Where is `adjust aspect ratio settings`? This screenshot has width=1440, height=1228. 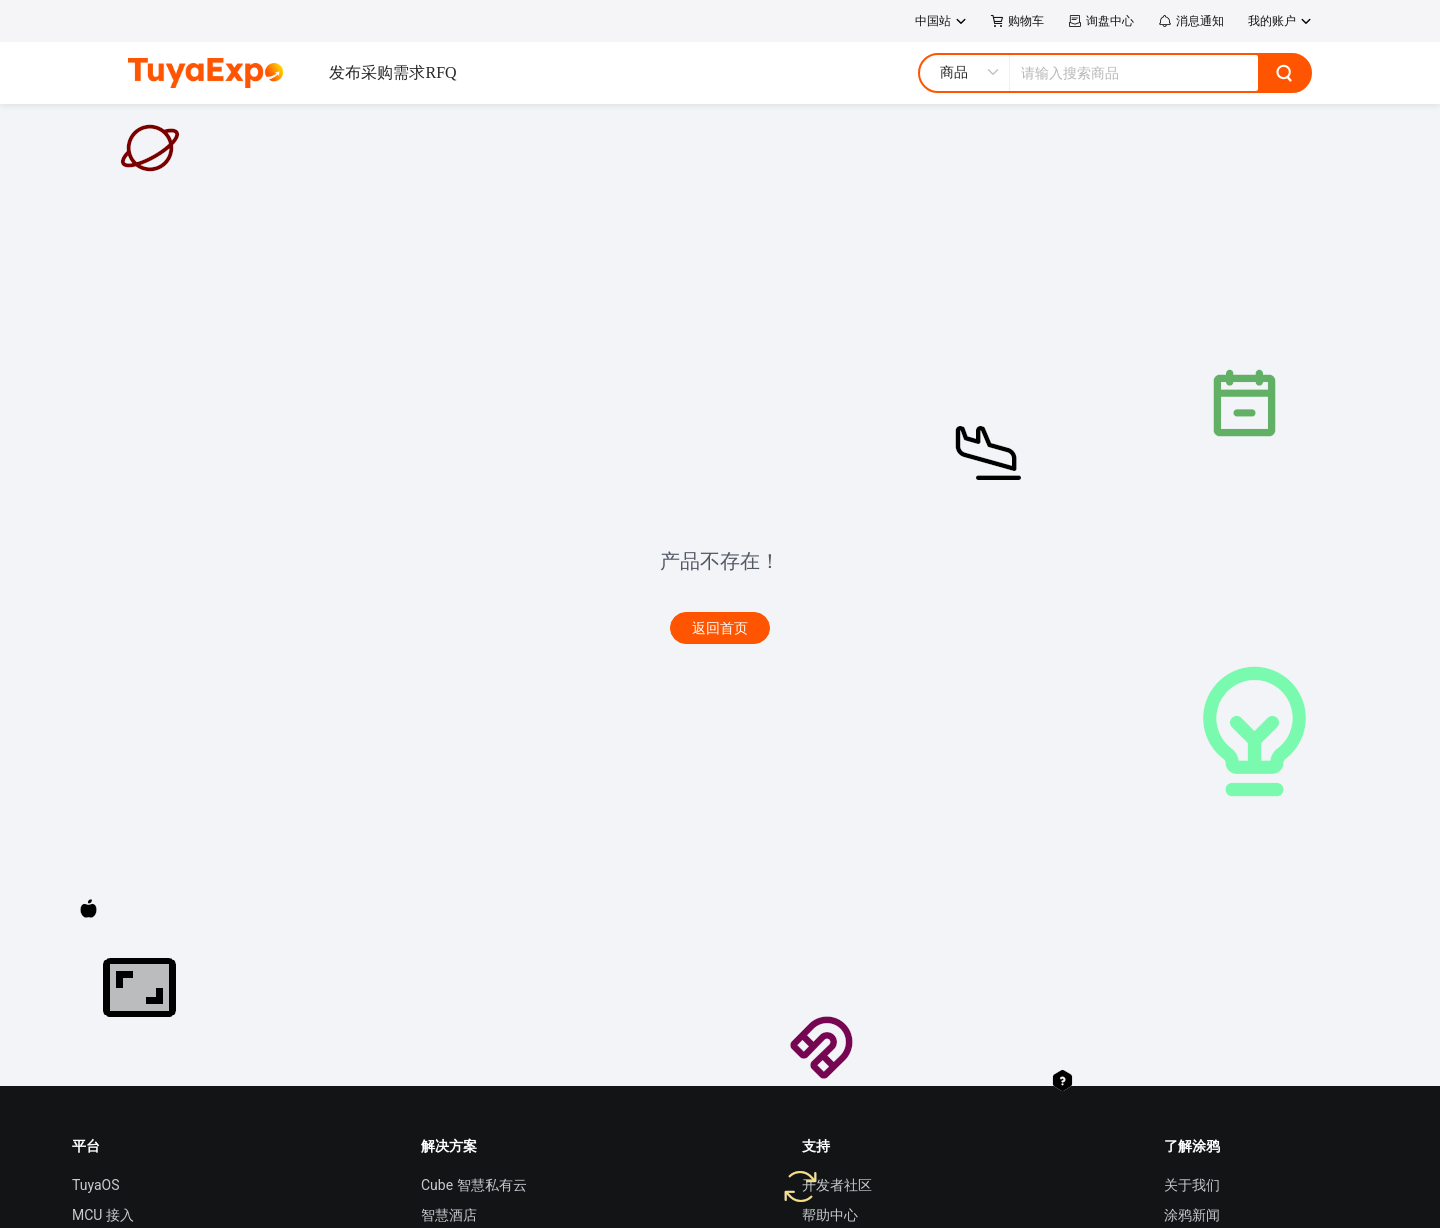
adjust aspect ratio settings is located at coordinates (139, 987).